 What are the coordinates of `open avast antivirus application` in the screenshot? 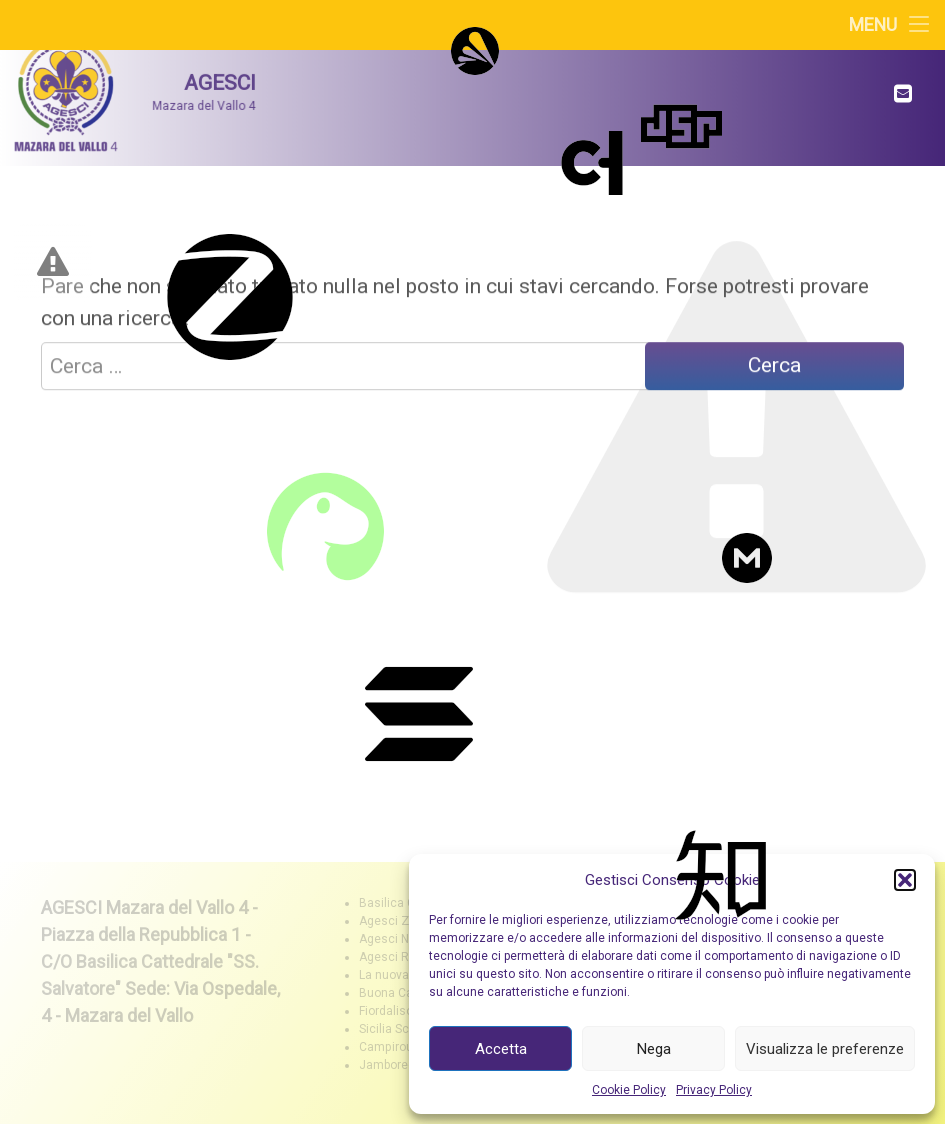 It's located at (475, 51).